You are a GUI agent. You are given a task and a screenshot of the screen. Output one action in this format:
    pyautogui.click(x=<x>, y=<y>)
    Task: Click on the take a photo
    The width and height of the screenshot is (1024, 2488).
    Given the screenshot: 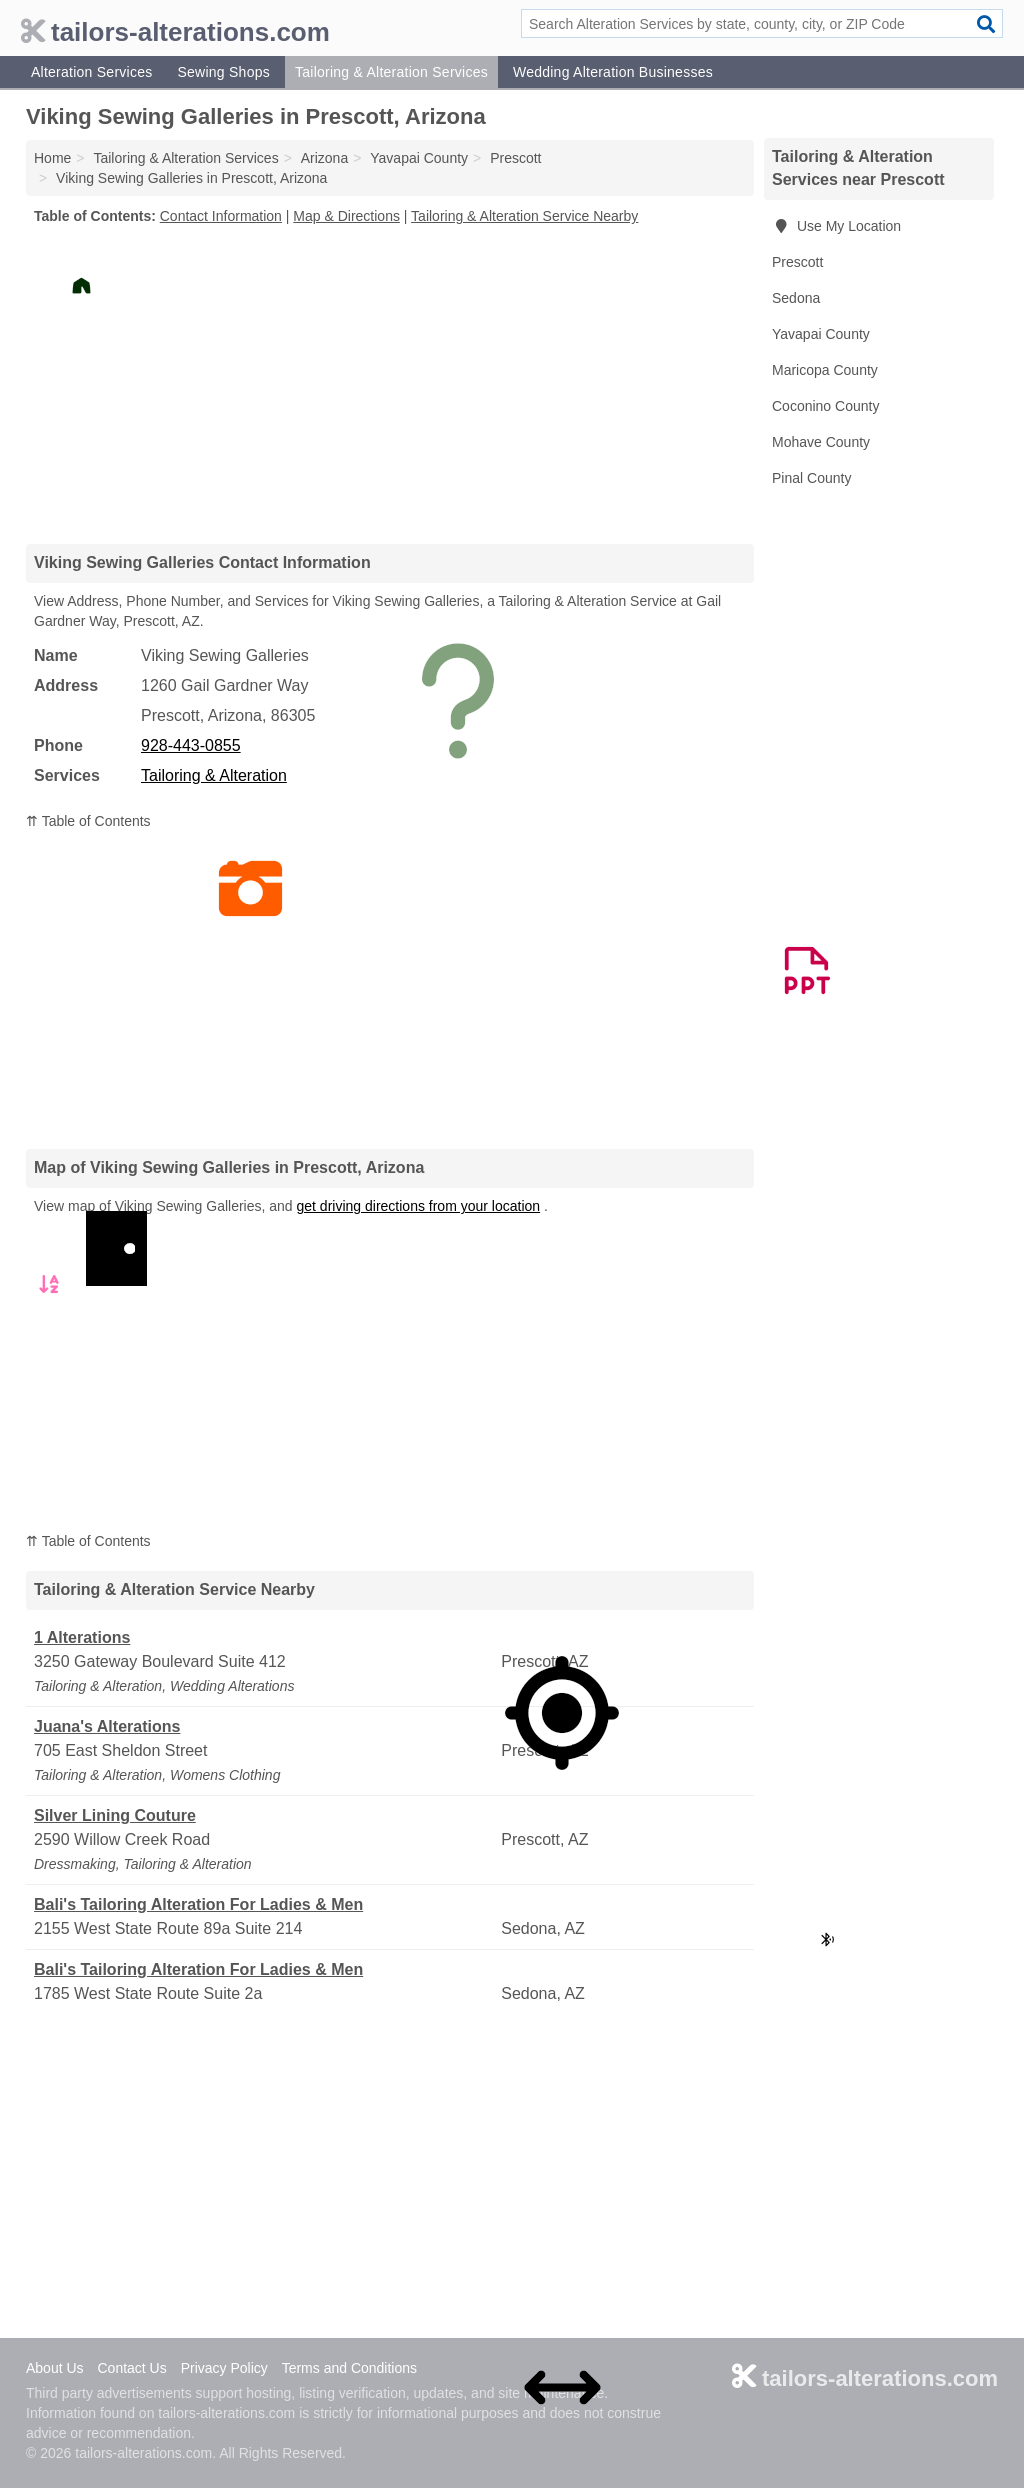 What is the action you would take?
    pyautogui.click(x=250, y=888)
    